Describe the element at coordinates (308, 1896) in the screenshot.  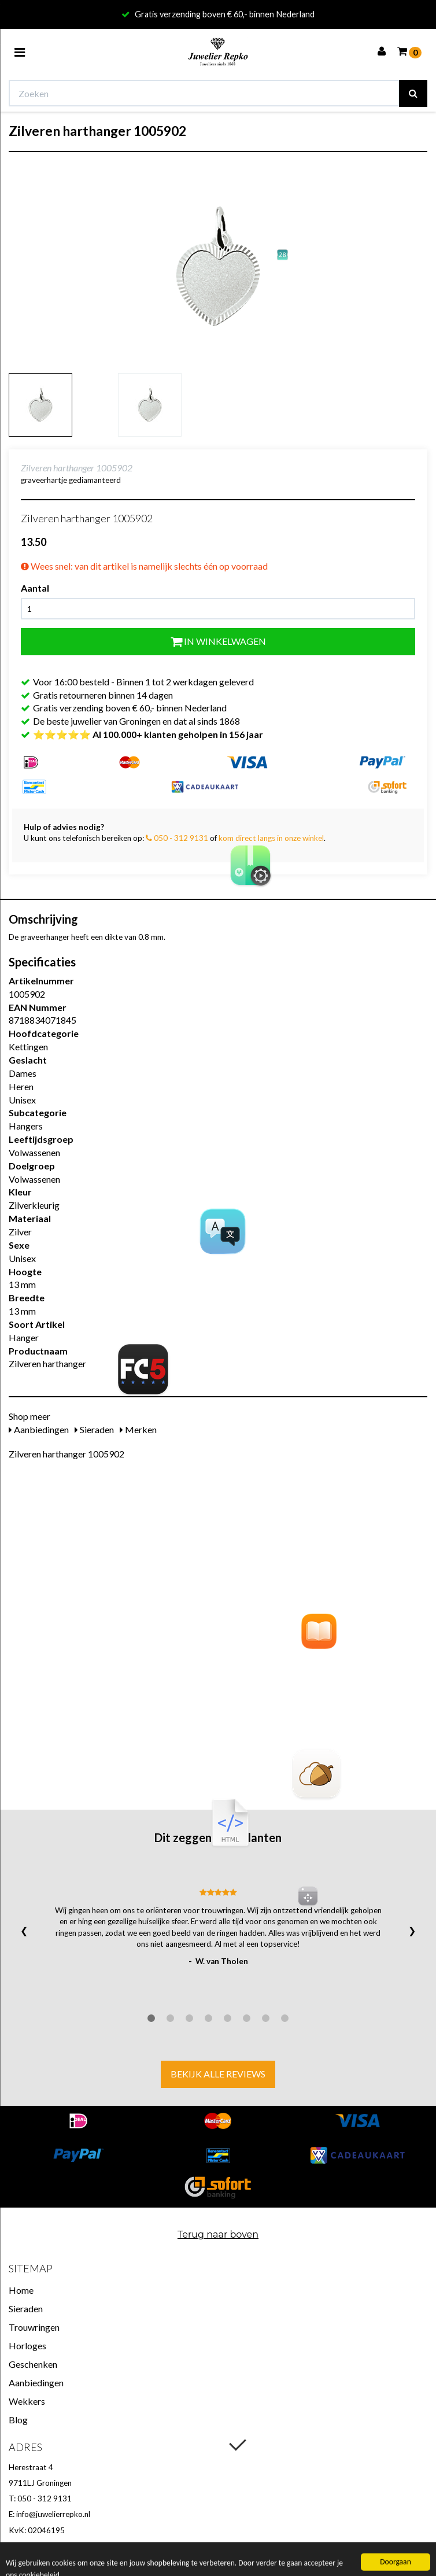
I see `window movement and positioning preferences` at that location.